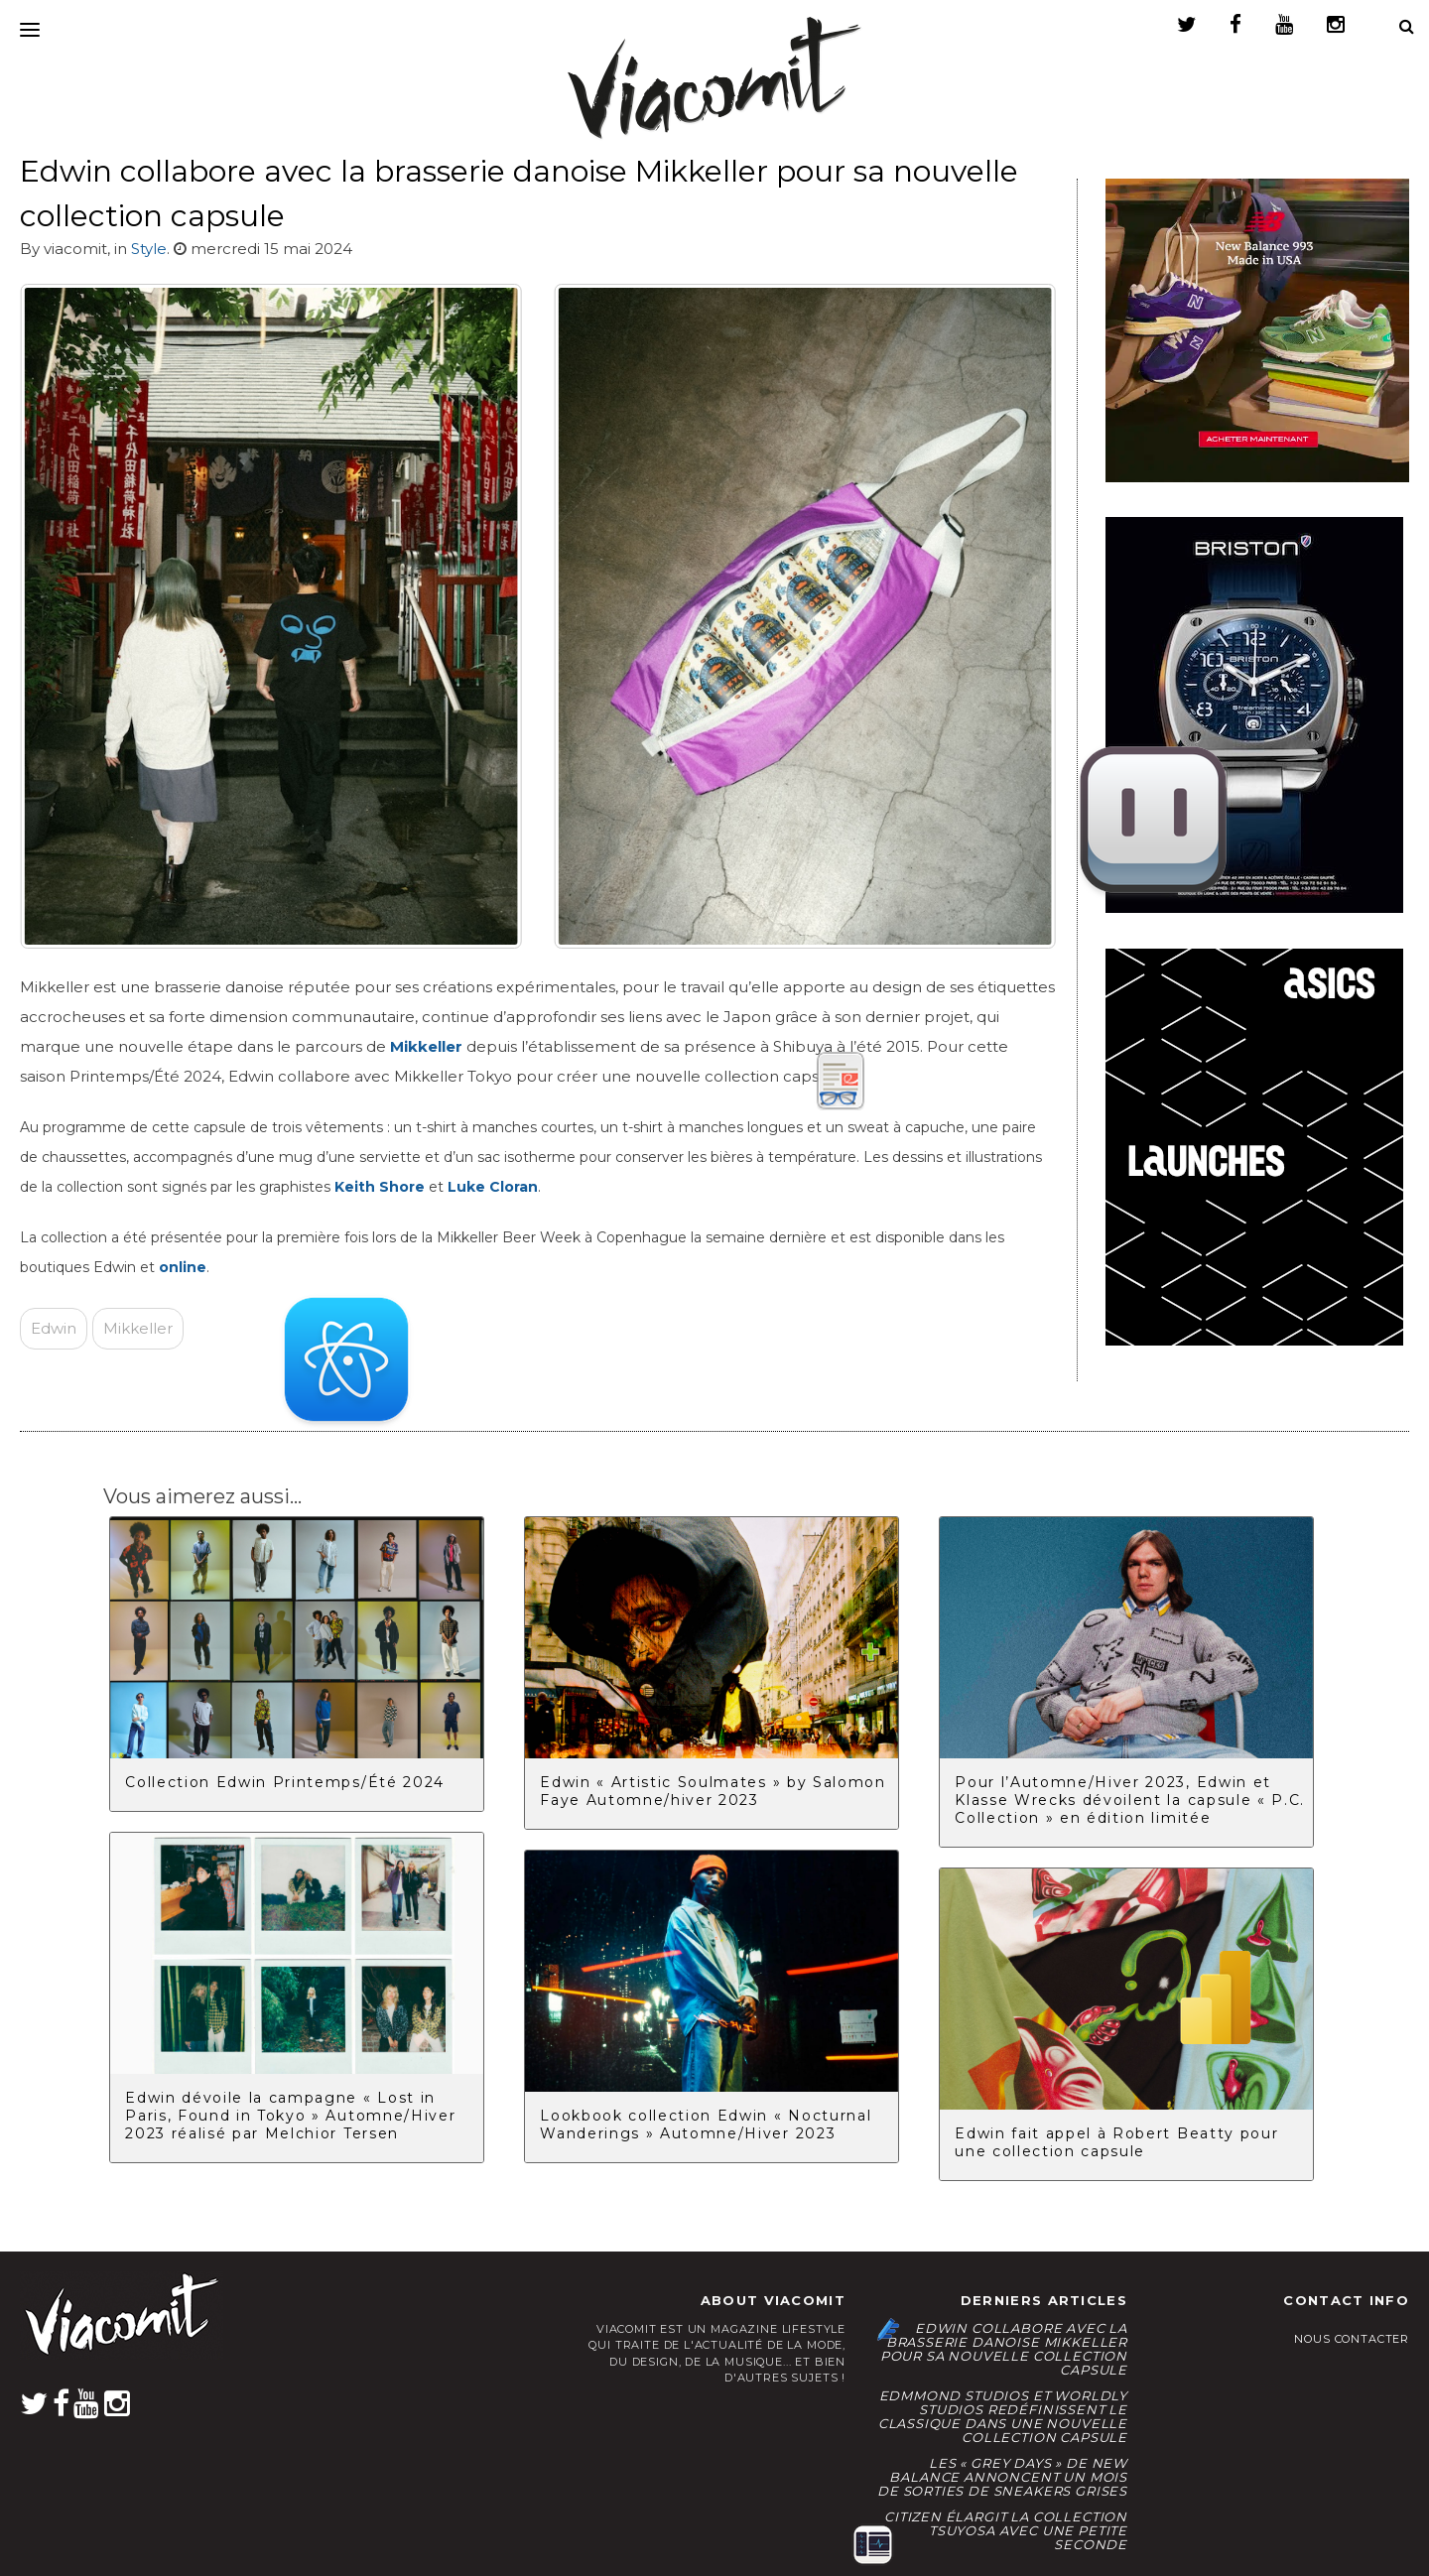  I want to click on open aseprite pixel art editor, so click(1153, 820).